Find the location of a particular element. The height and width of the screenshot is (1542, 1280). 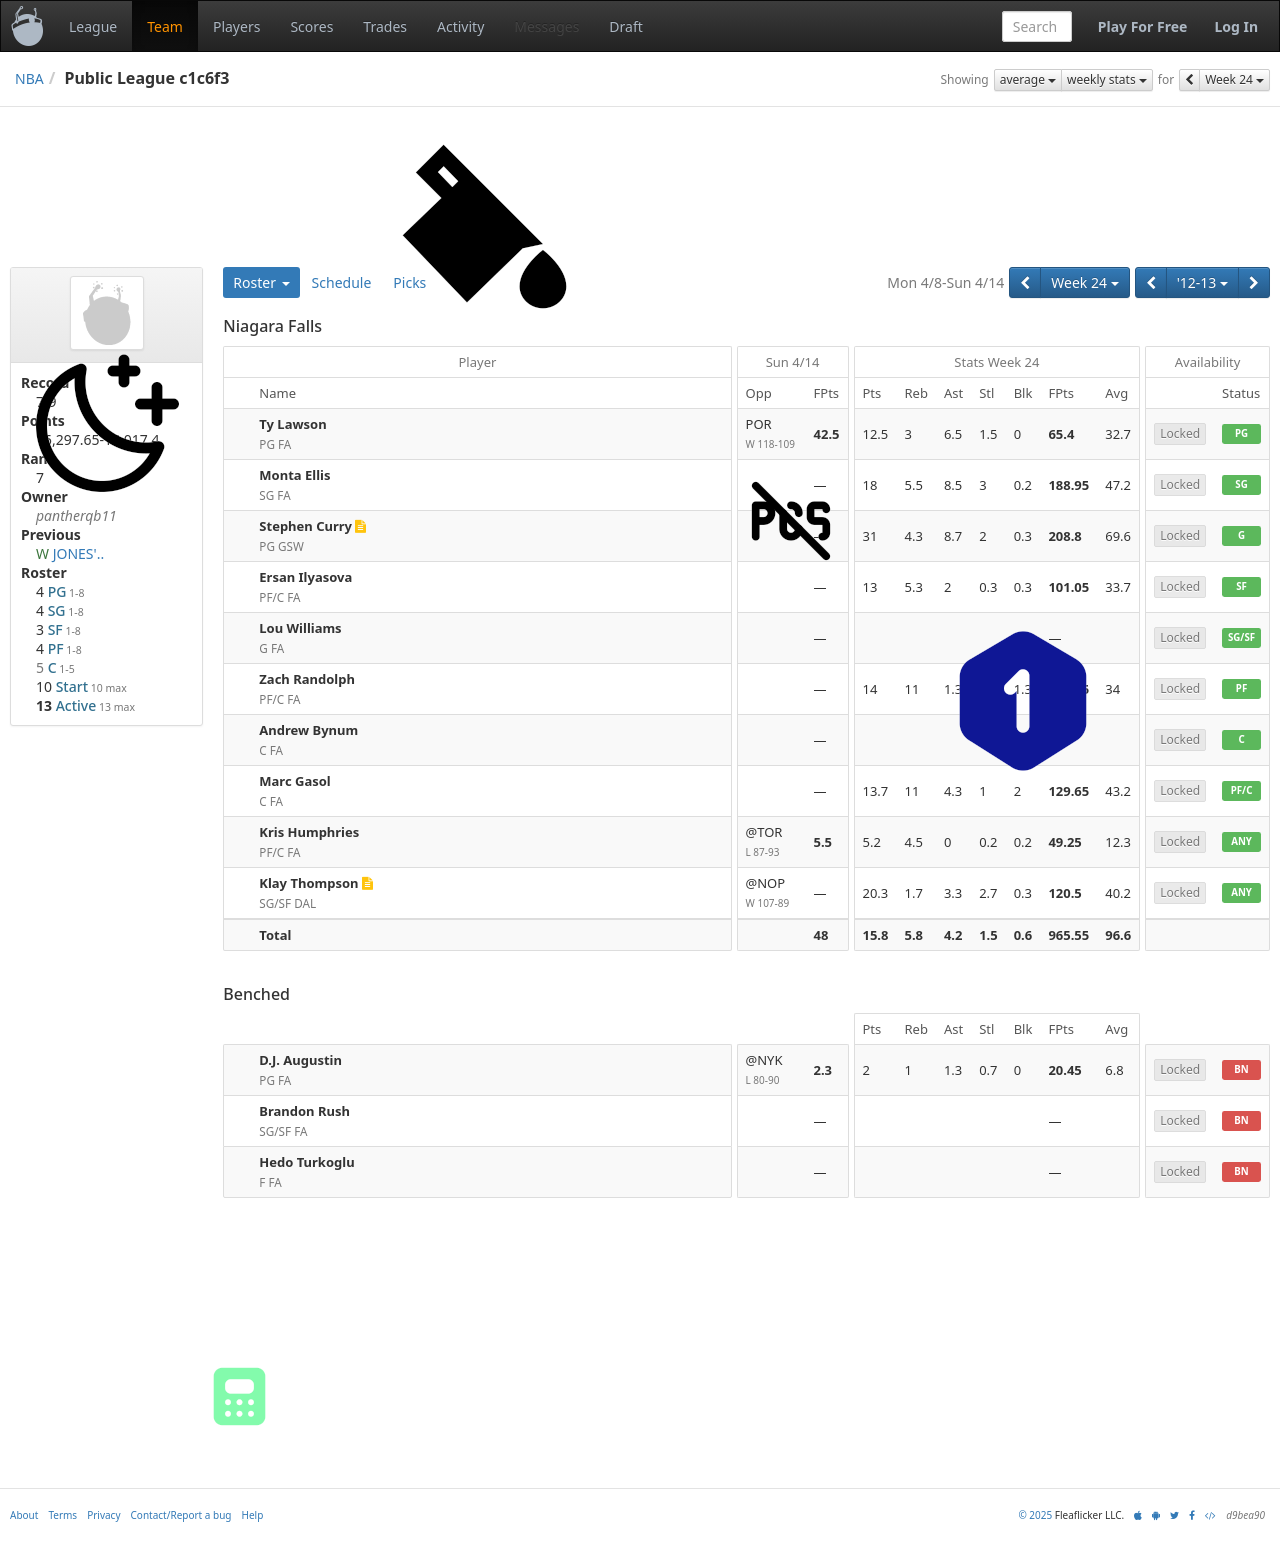

open the calculator app is located at coordinates (239, 1396).